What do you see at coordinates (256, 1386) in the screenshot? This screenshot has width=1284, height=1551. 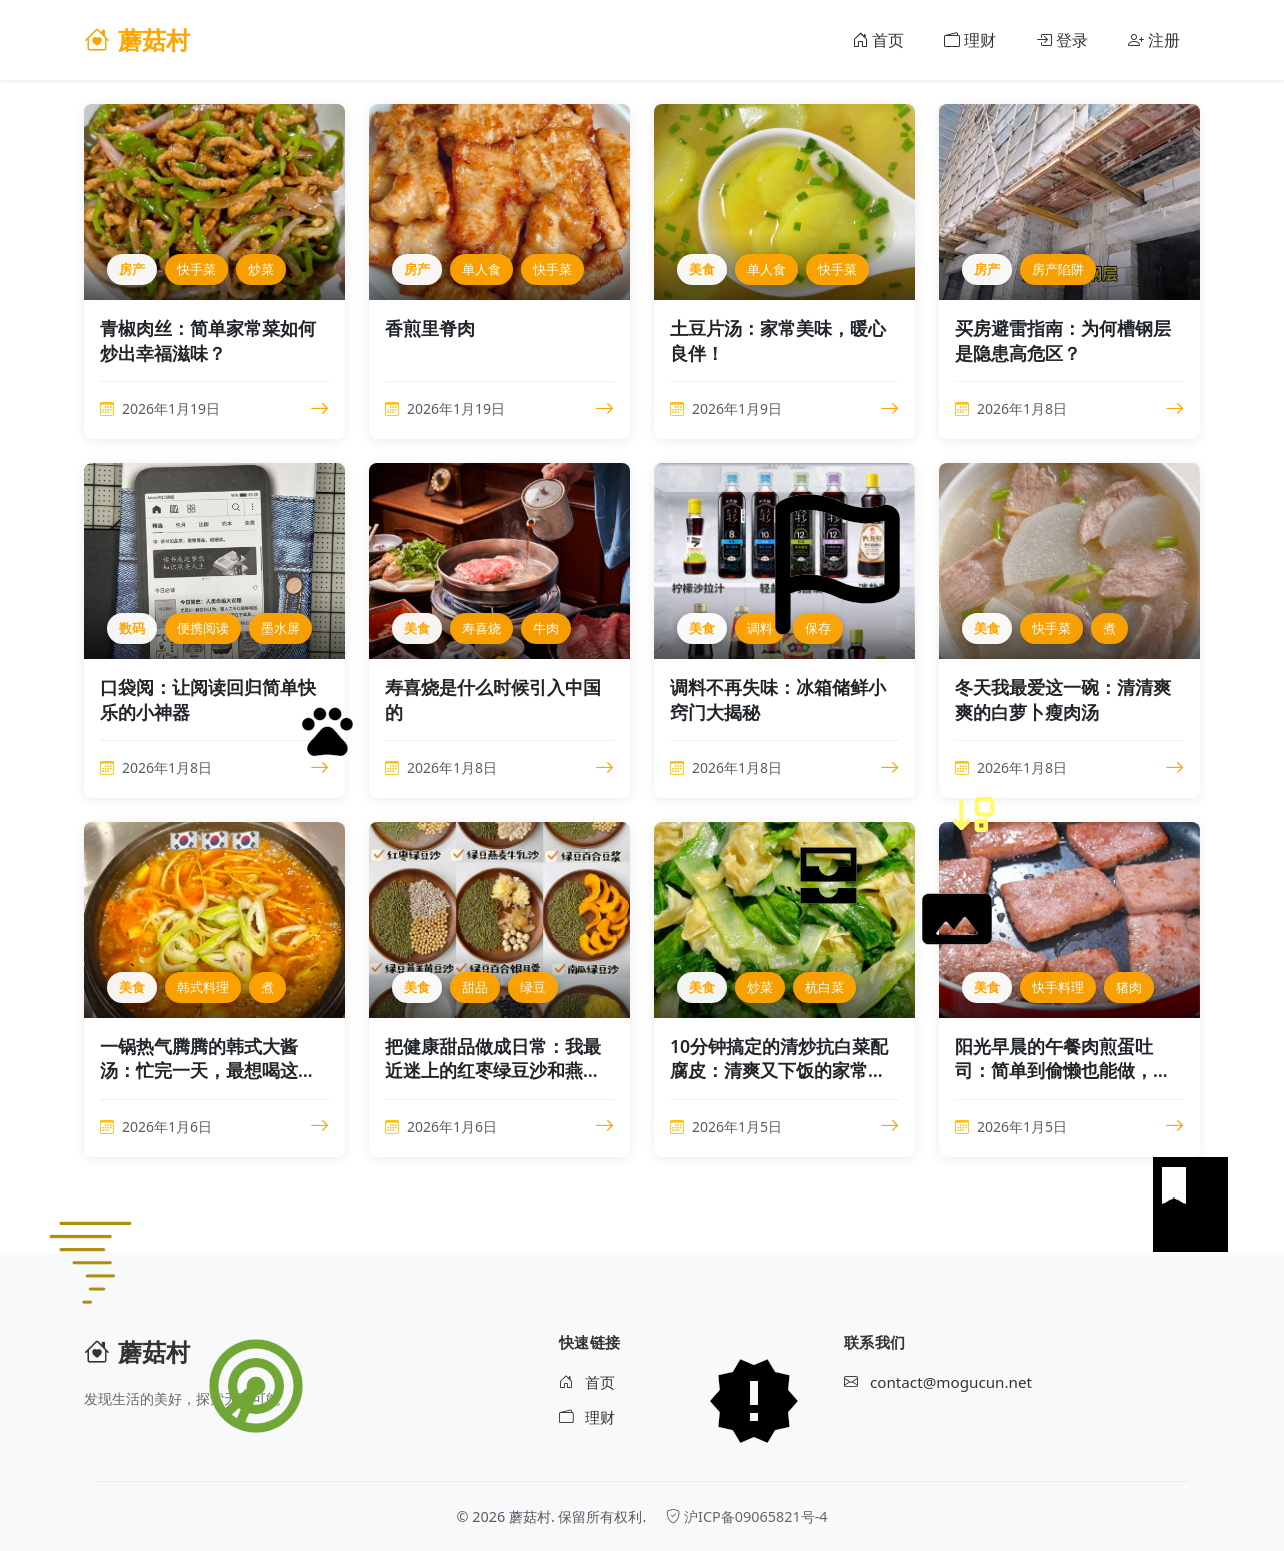 I see `open Flightradar24 app` at bounding box center [256, 1386].